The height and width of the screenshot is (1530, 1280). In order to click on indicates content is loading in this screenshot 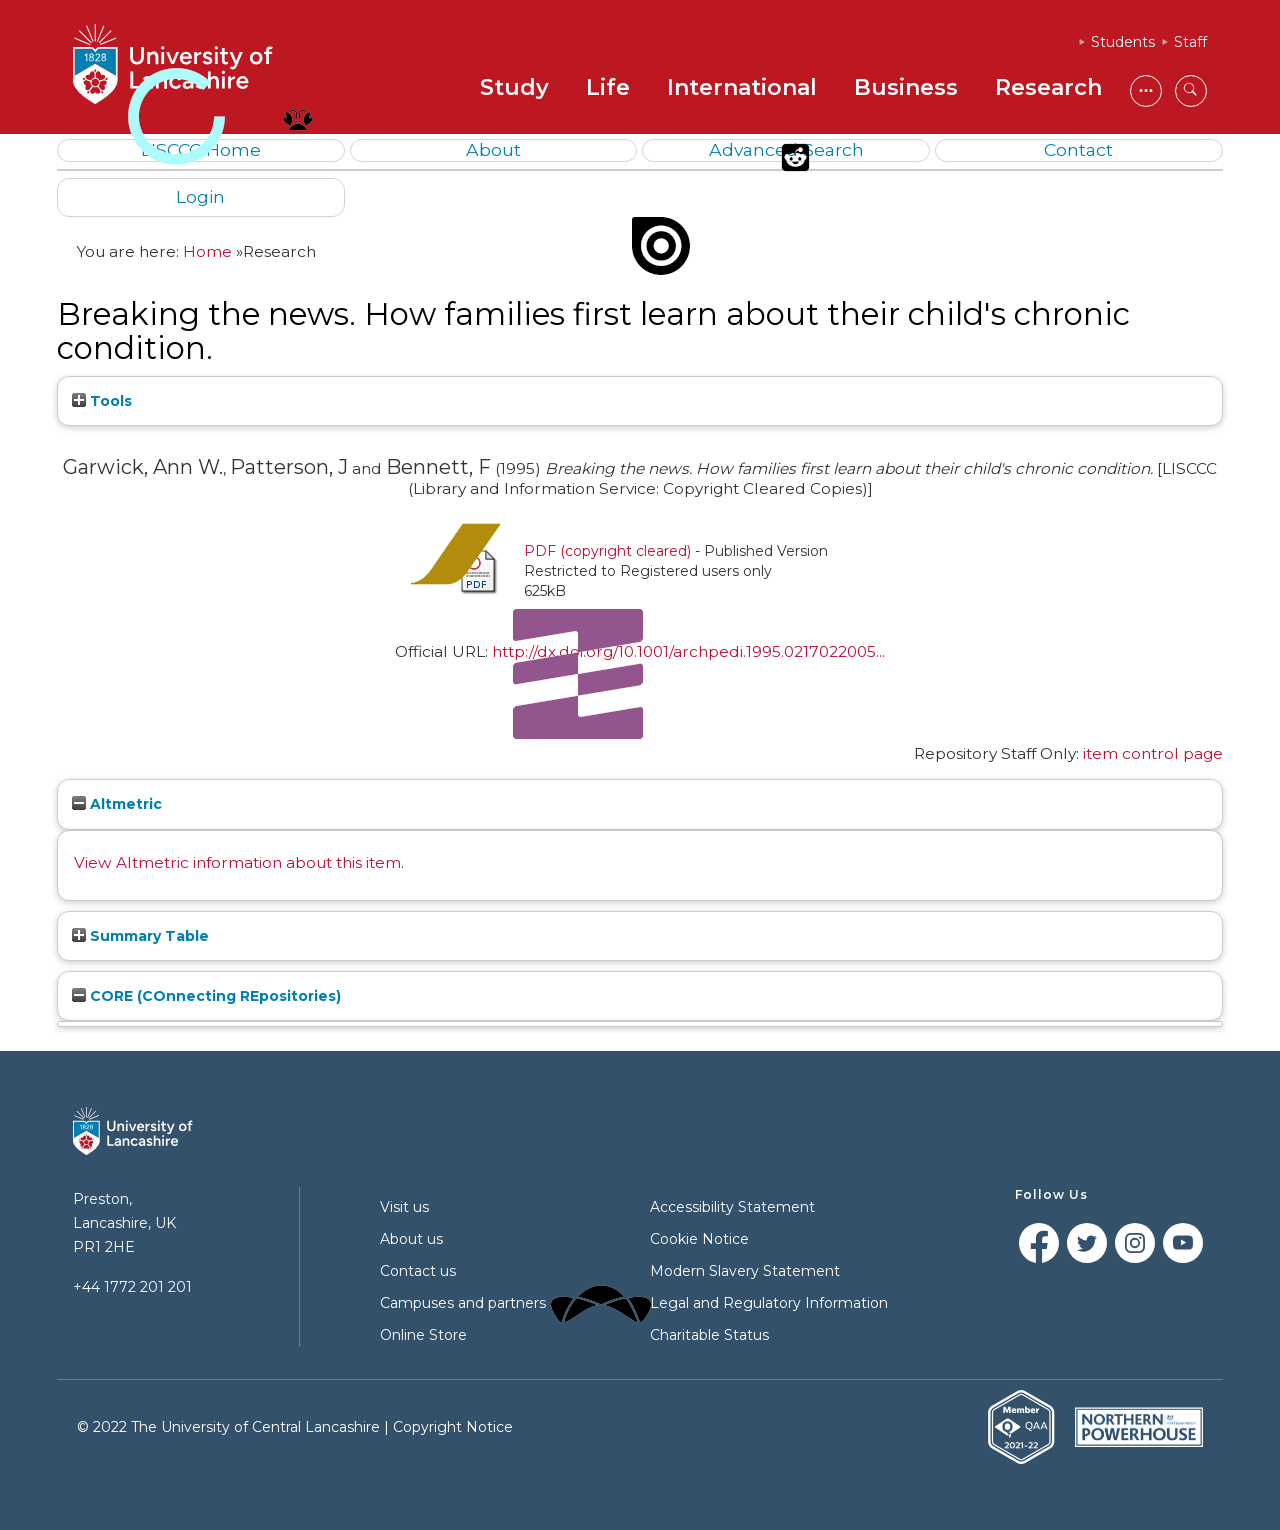, I will do `click(176, 116)`.